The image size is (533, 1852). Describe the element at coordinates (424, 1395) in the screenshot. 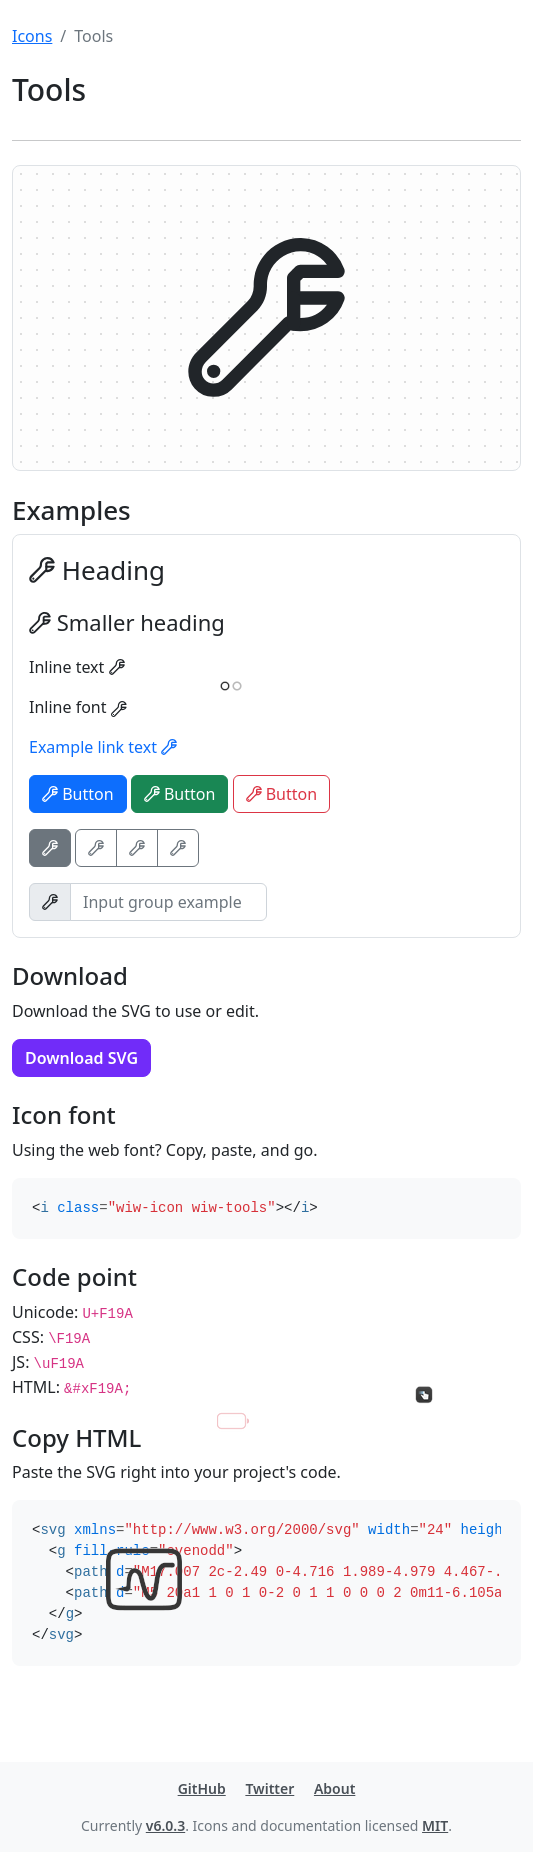

I see `open trackpad or touch gesture settings` at that location.